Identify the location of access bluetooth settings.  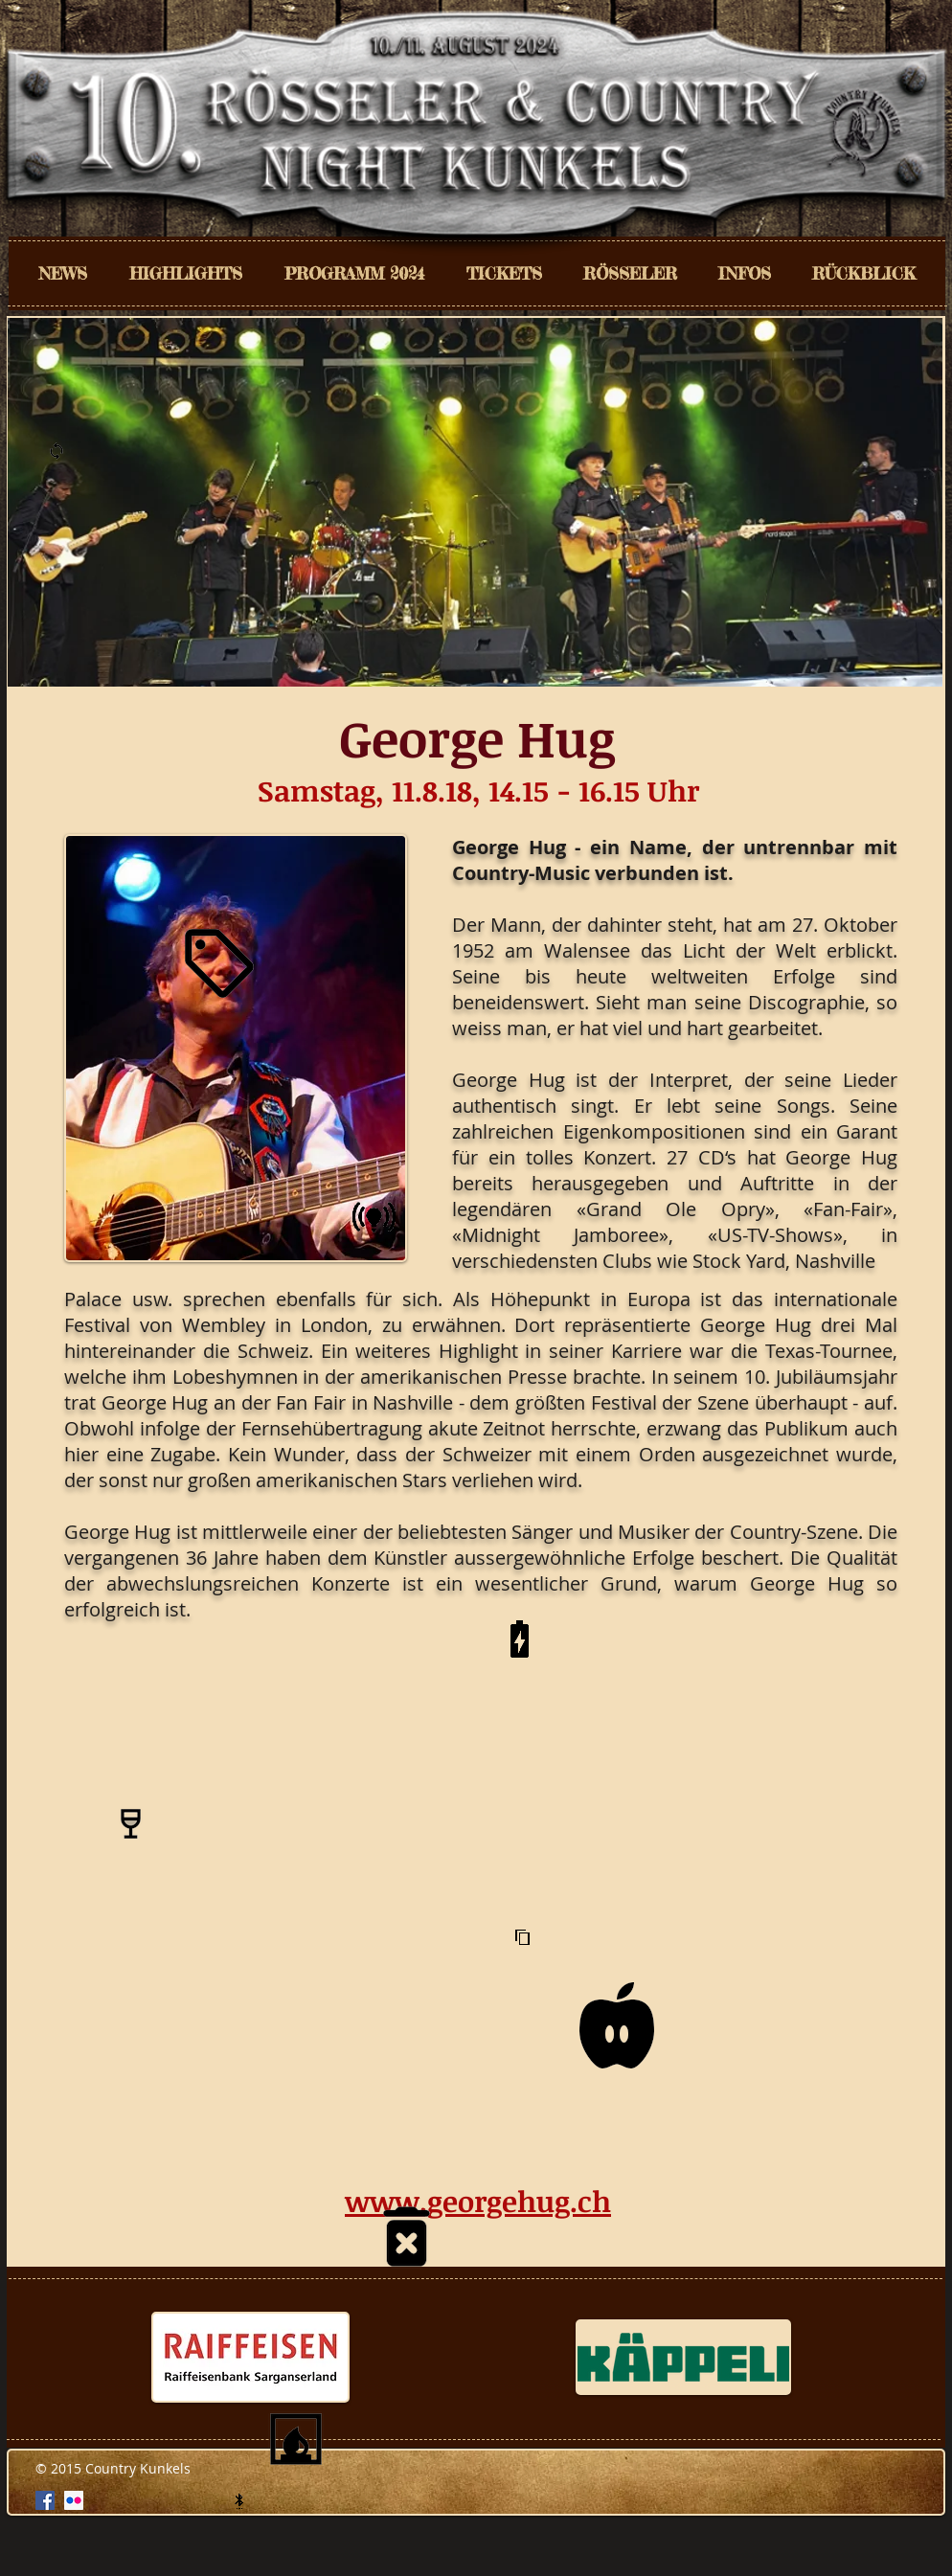
(239, 2501).